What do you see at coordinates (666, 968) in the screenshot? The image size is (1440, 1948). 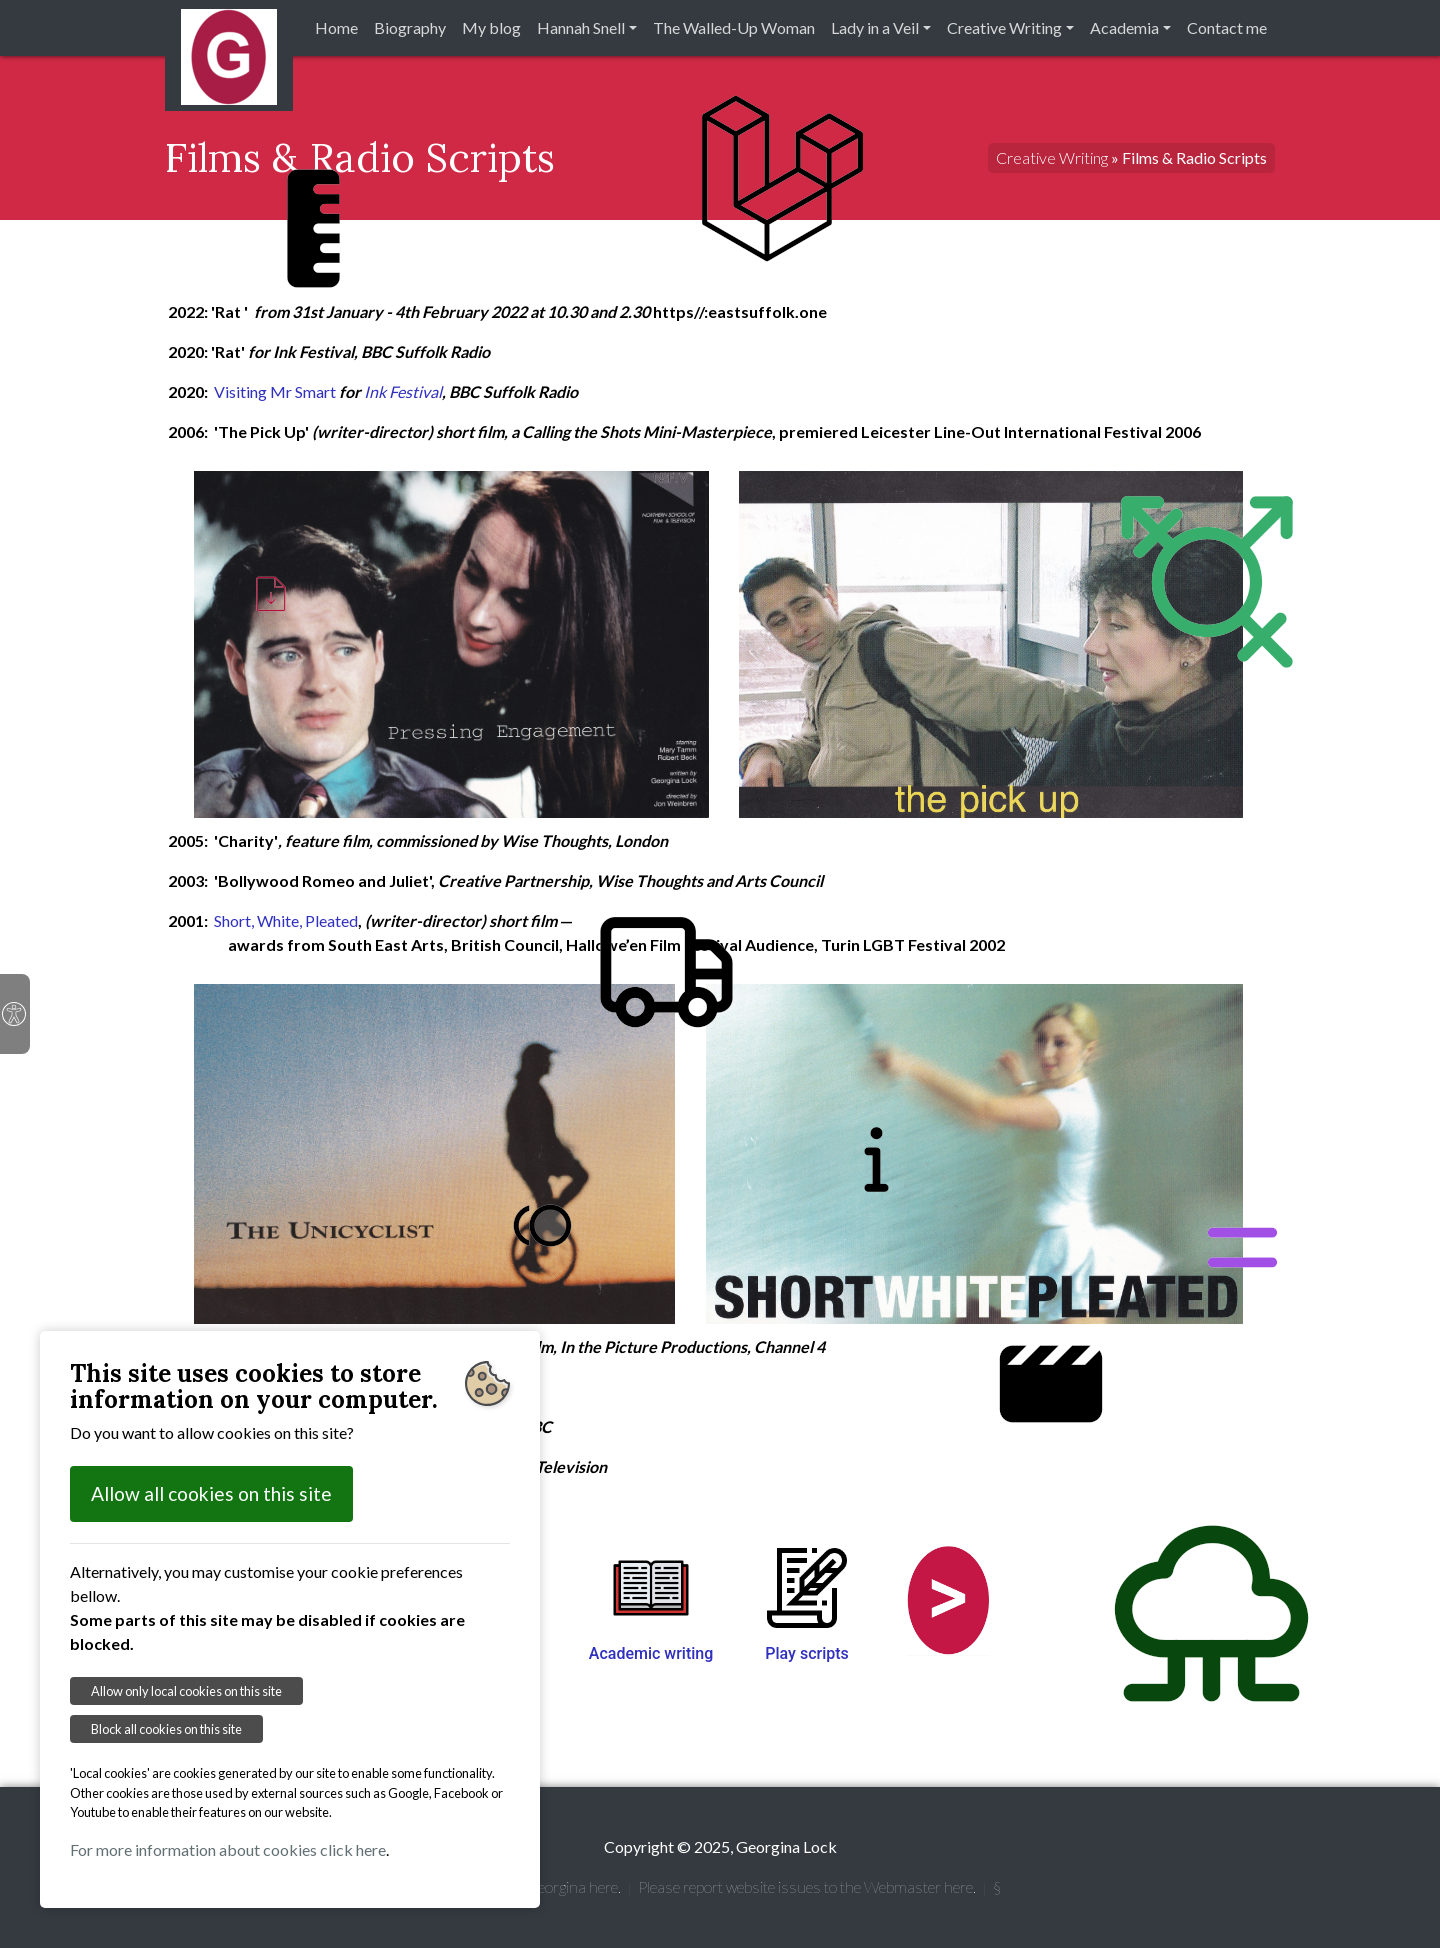 I see `track your delivery or shipment` at bounding box center [666, 968].